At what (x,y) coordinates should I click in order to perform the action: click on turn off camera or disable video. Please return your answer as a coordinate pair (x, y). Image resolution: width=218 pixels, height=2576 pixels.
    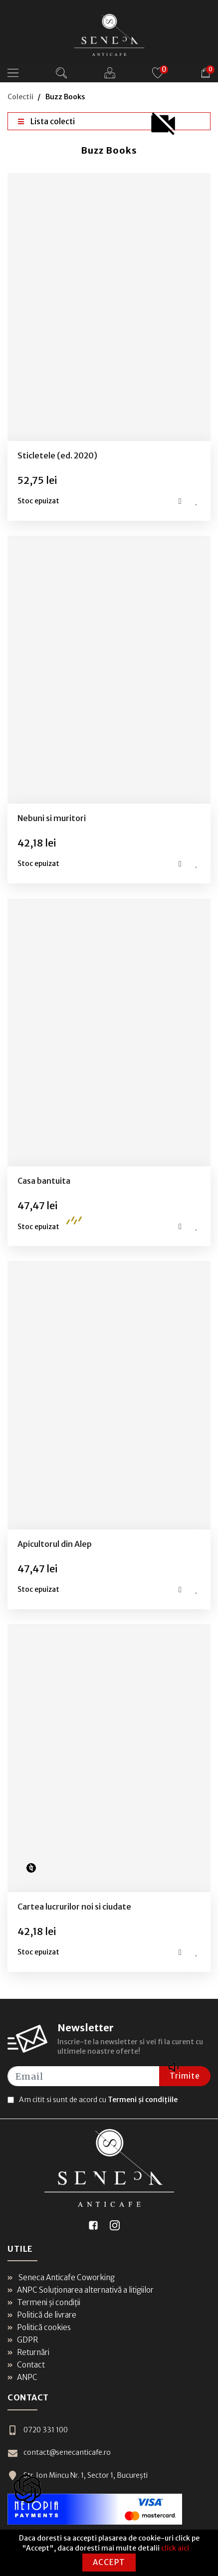
    Looking at the image, I should click on (163, 124).